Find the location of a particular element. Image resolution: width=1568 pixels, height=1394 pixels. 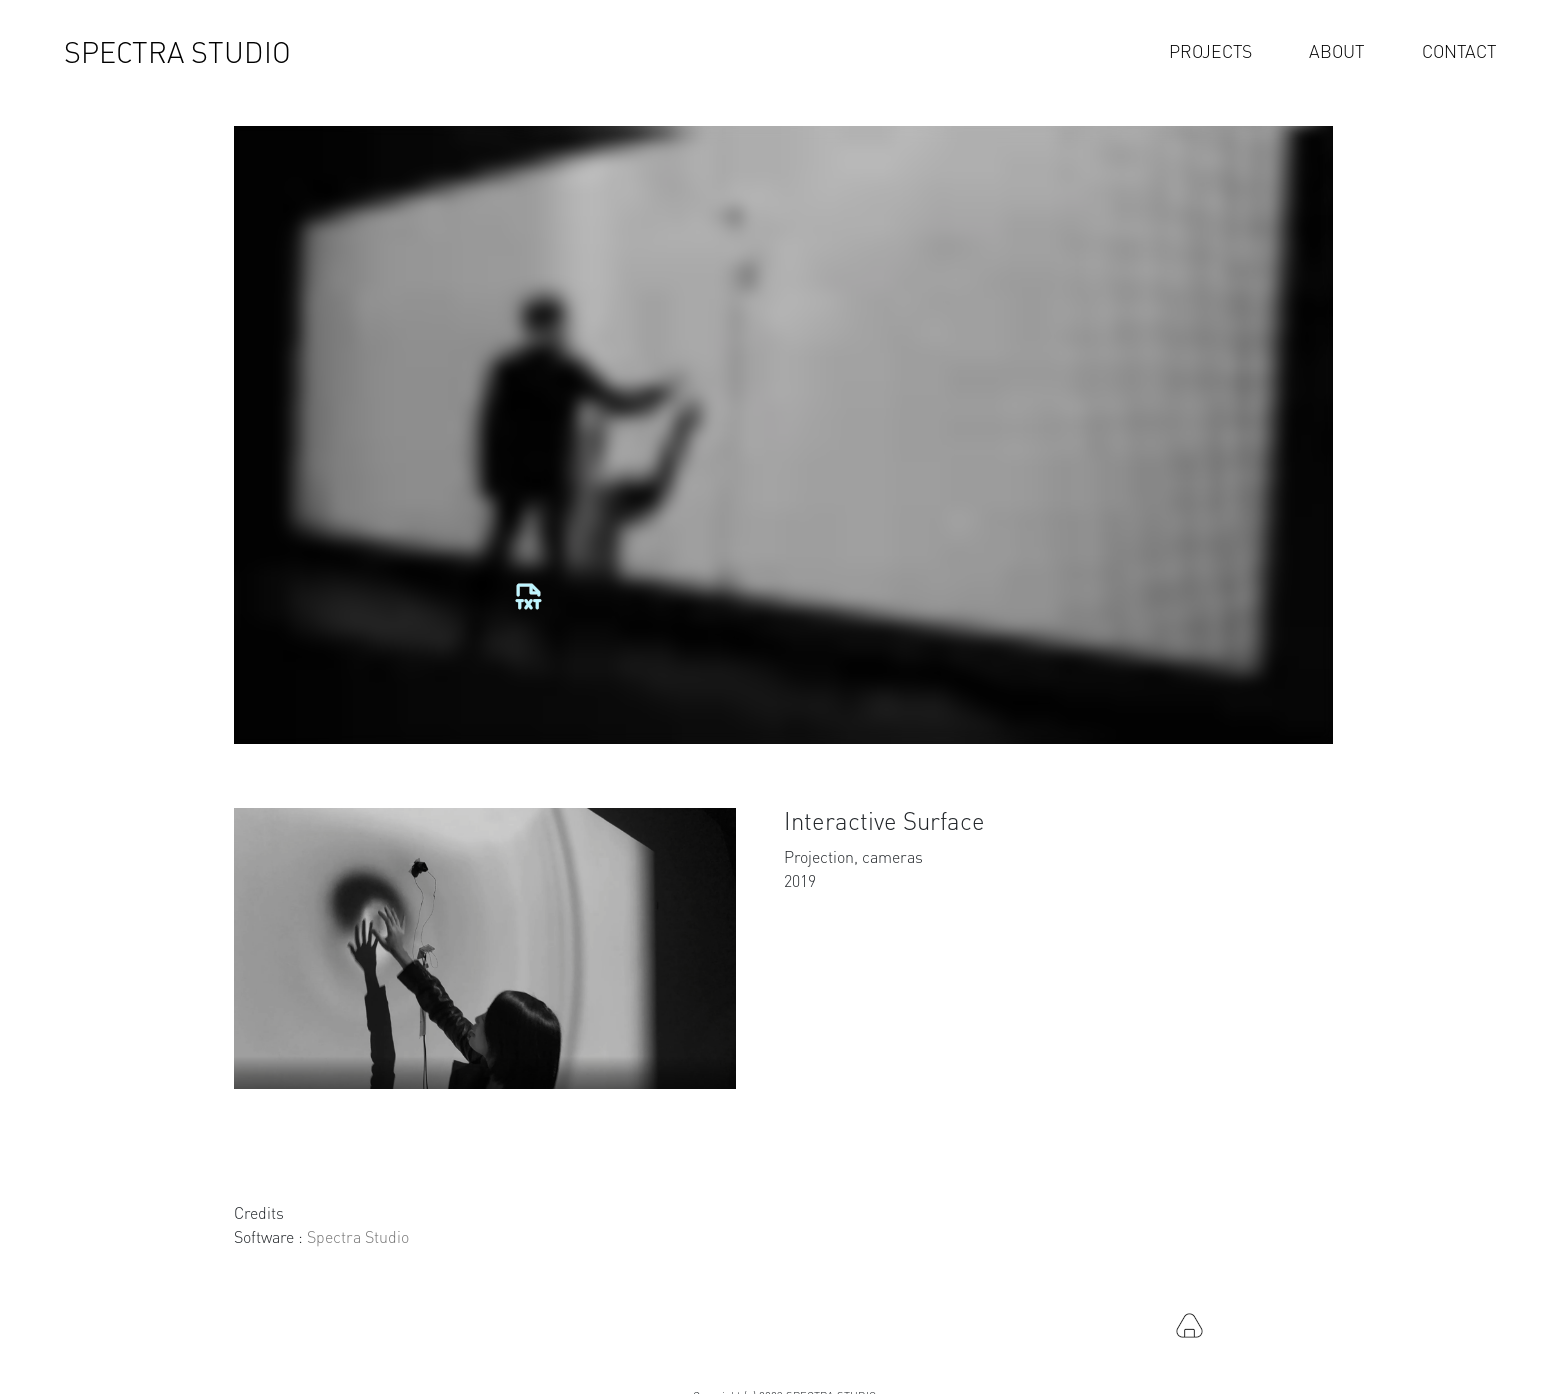

open a text file is located at coordinates (528, 597).